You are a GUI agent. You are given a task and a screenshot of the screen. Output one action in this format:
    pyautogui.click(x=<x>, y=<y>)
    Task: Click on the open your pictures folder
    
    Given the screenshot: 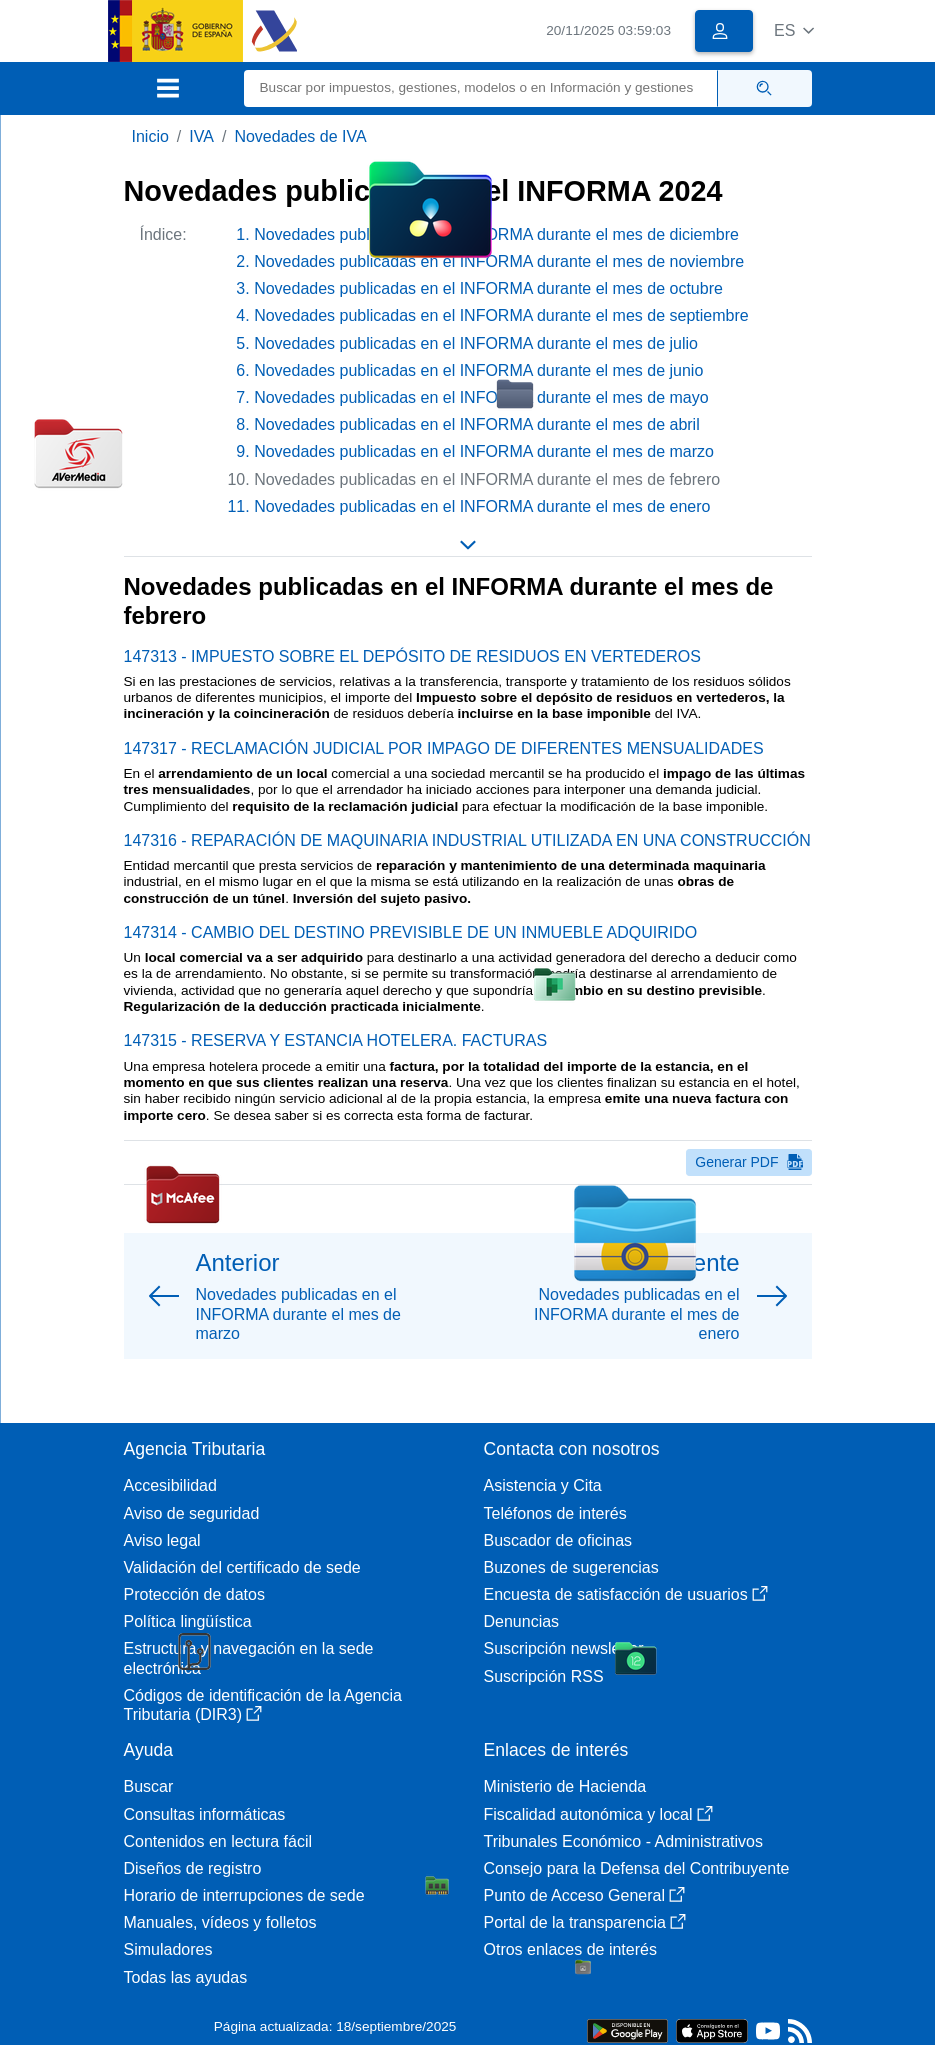 What is the action you would take?
    pyautogui.click(x=583, y=1967)
    